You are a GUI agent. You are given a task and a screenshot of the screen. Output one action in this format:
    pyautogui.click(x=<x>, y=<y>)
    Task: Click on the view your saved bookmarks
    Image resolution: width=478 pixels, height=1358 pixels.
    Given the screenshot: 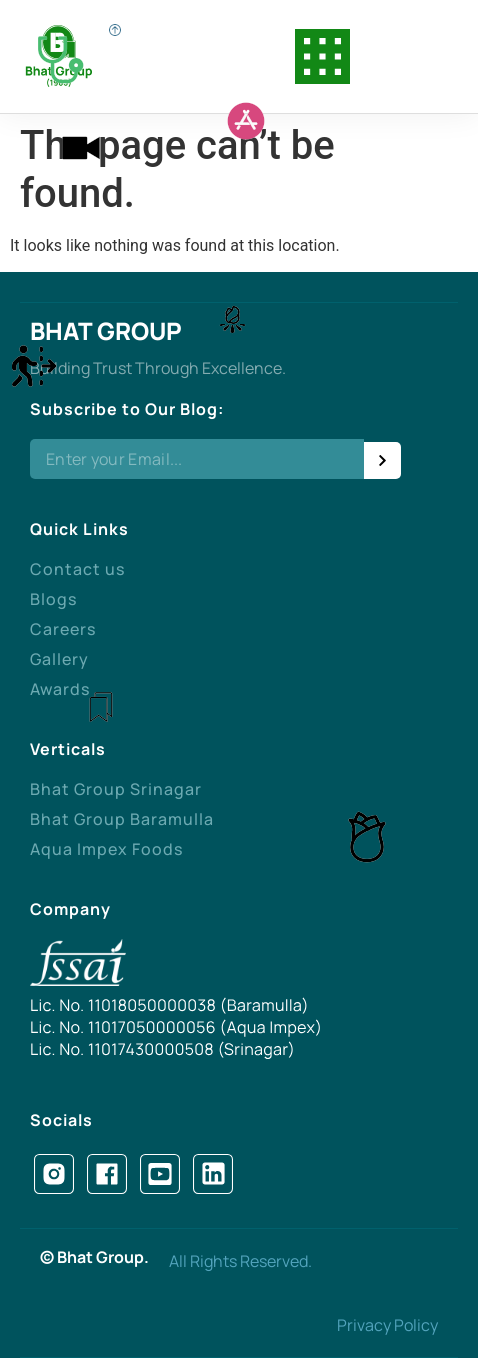 What is the action you would take?
    pyautogui.click(x=101, y=707)
    